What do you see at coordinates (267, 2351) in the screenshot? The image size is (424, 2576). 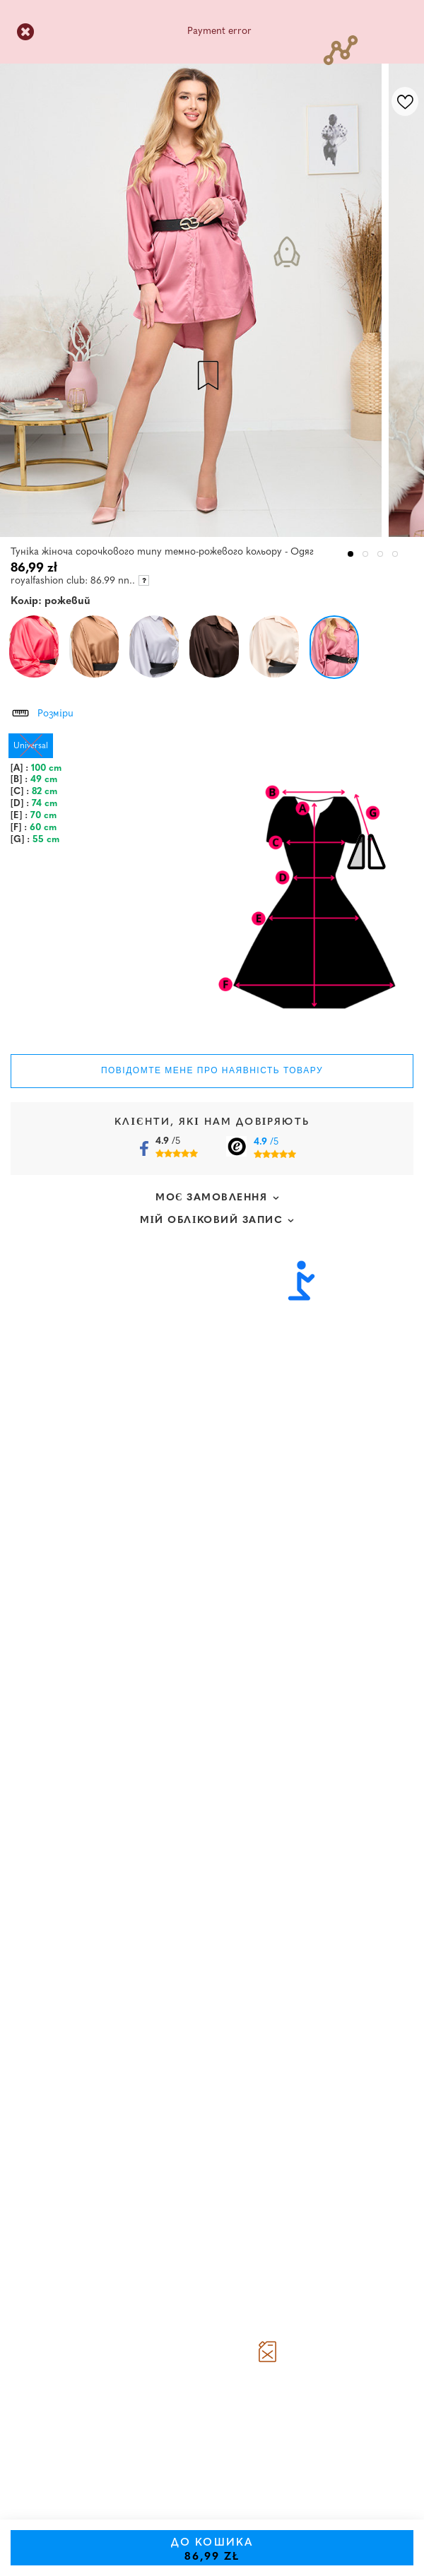 I see `fuel or gas station indicator` at bounding box center [267, 2351].